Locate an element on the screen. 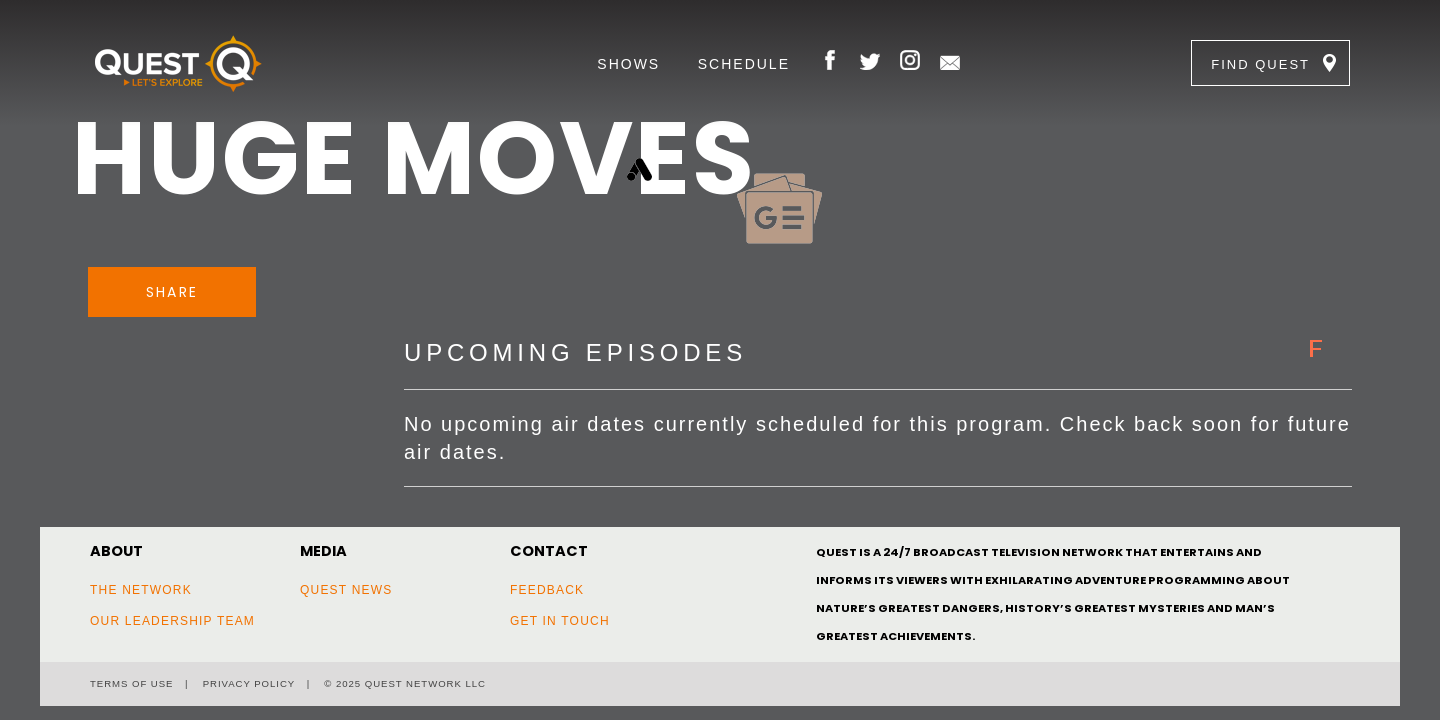 Image resolution: width=1440 pixels, height=720 pixels. open Google News app is located at coordinates (779, 208).